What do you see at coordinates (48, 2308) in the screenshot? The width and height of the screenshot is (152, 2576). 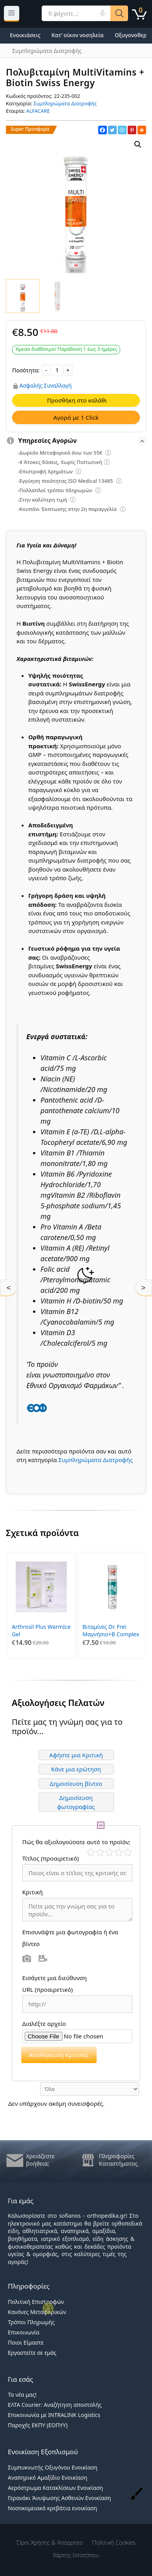 I see `open Apple Podcasts app` at bounding box center [48, 2308].